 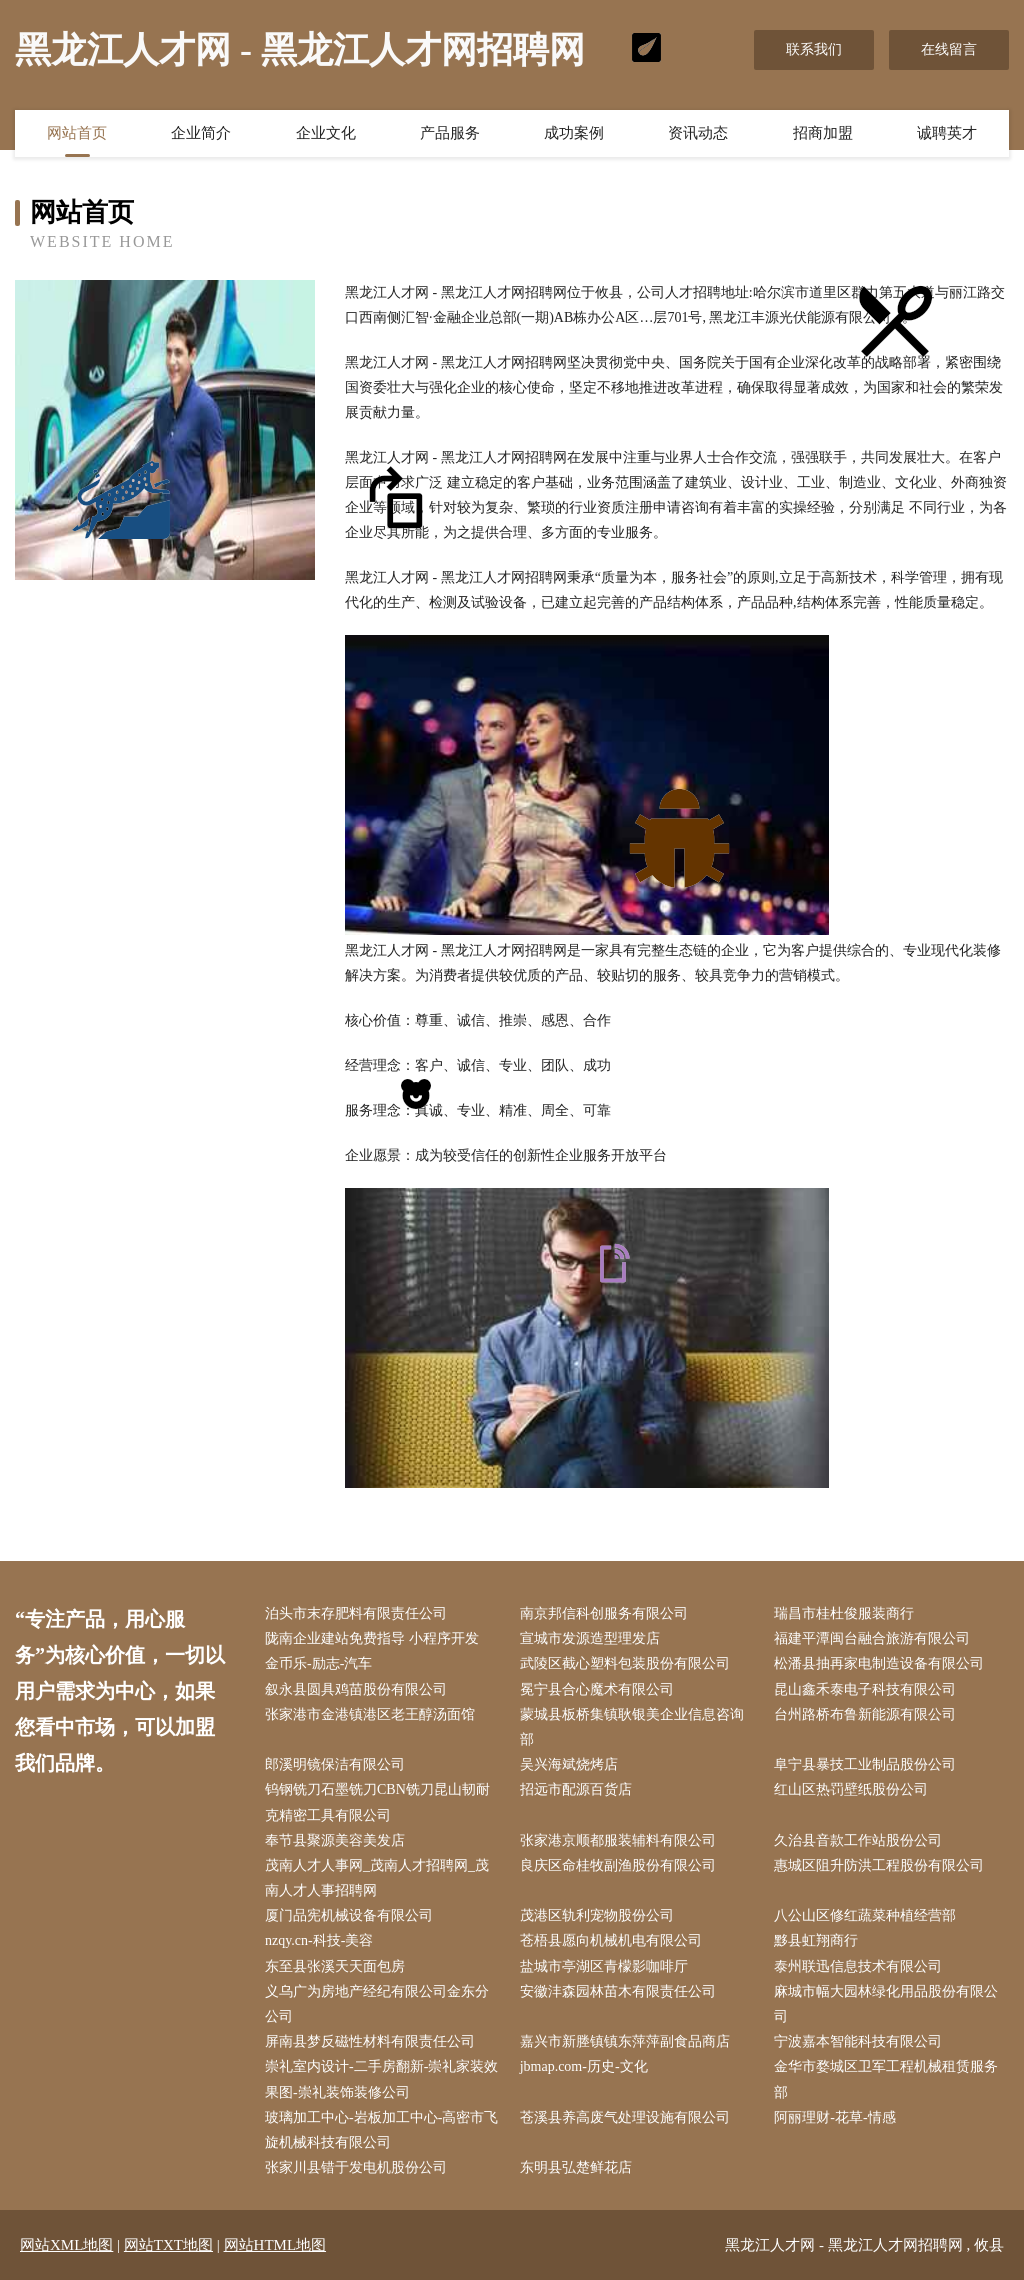 I want to click on browse nearby restaurants, so click(x=895, y=319).